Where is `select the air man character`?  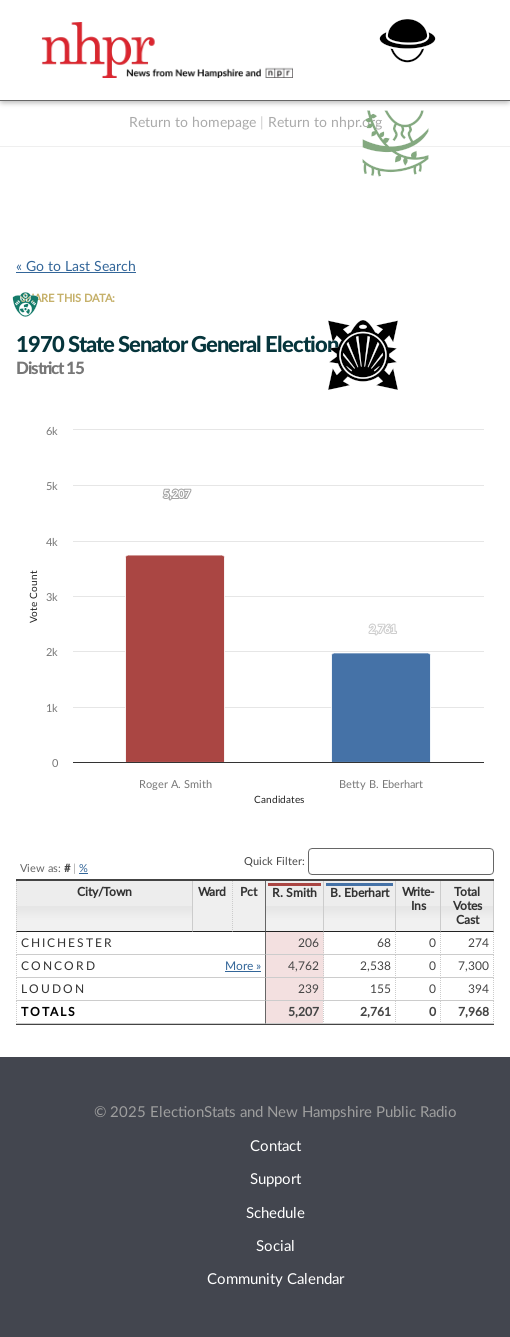 select the air man character is located at coordinates (25, 304).